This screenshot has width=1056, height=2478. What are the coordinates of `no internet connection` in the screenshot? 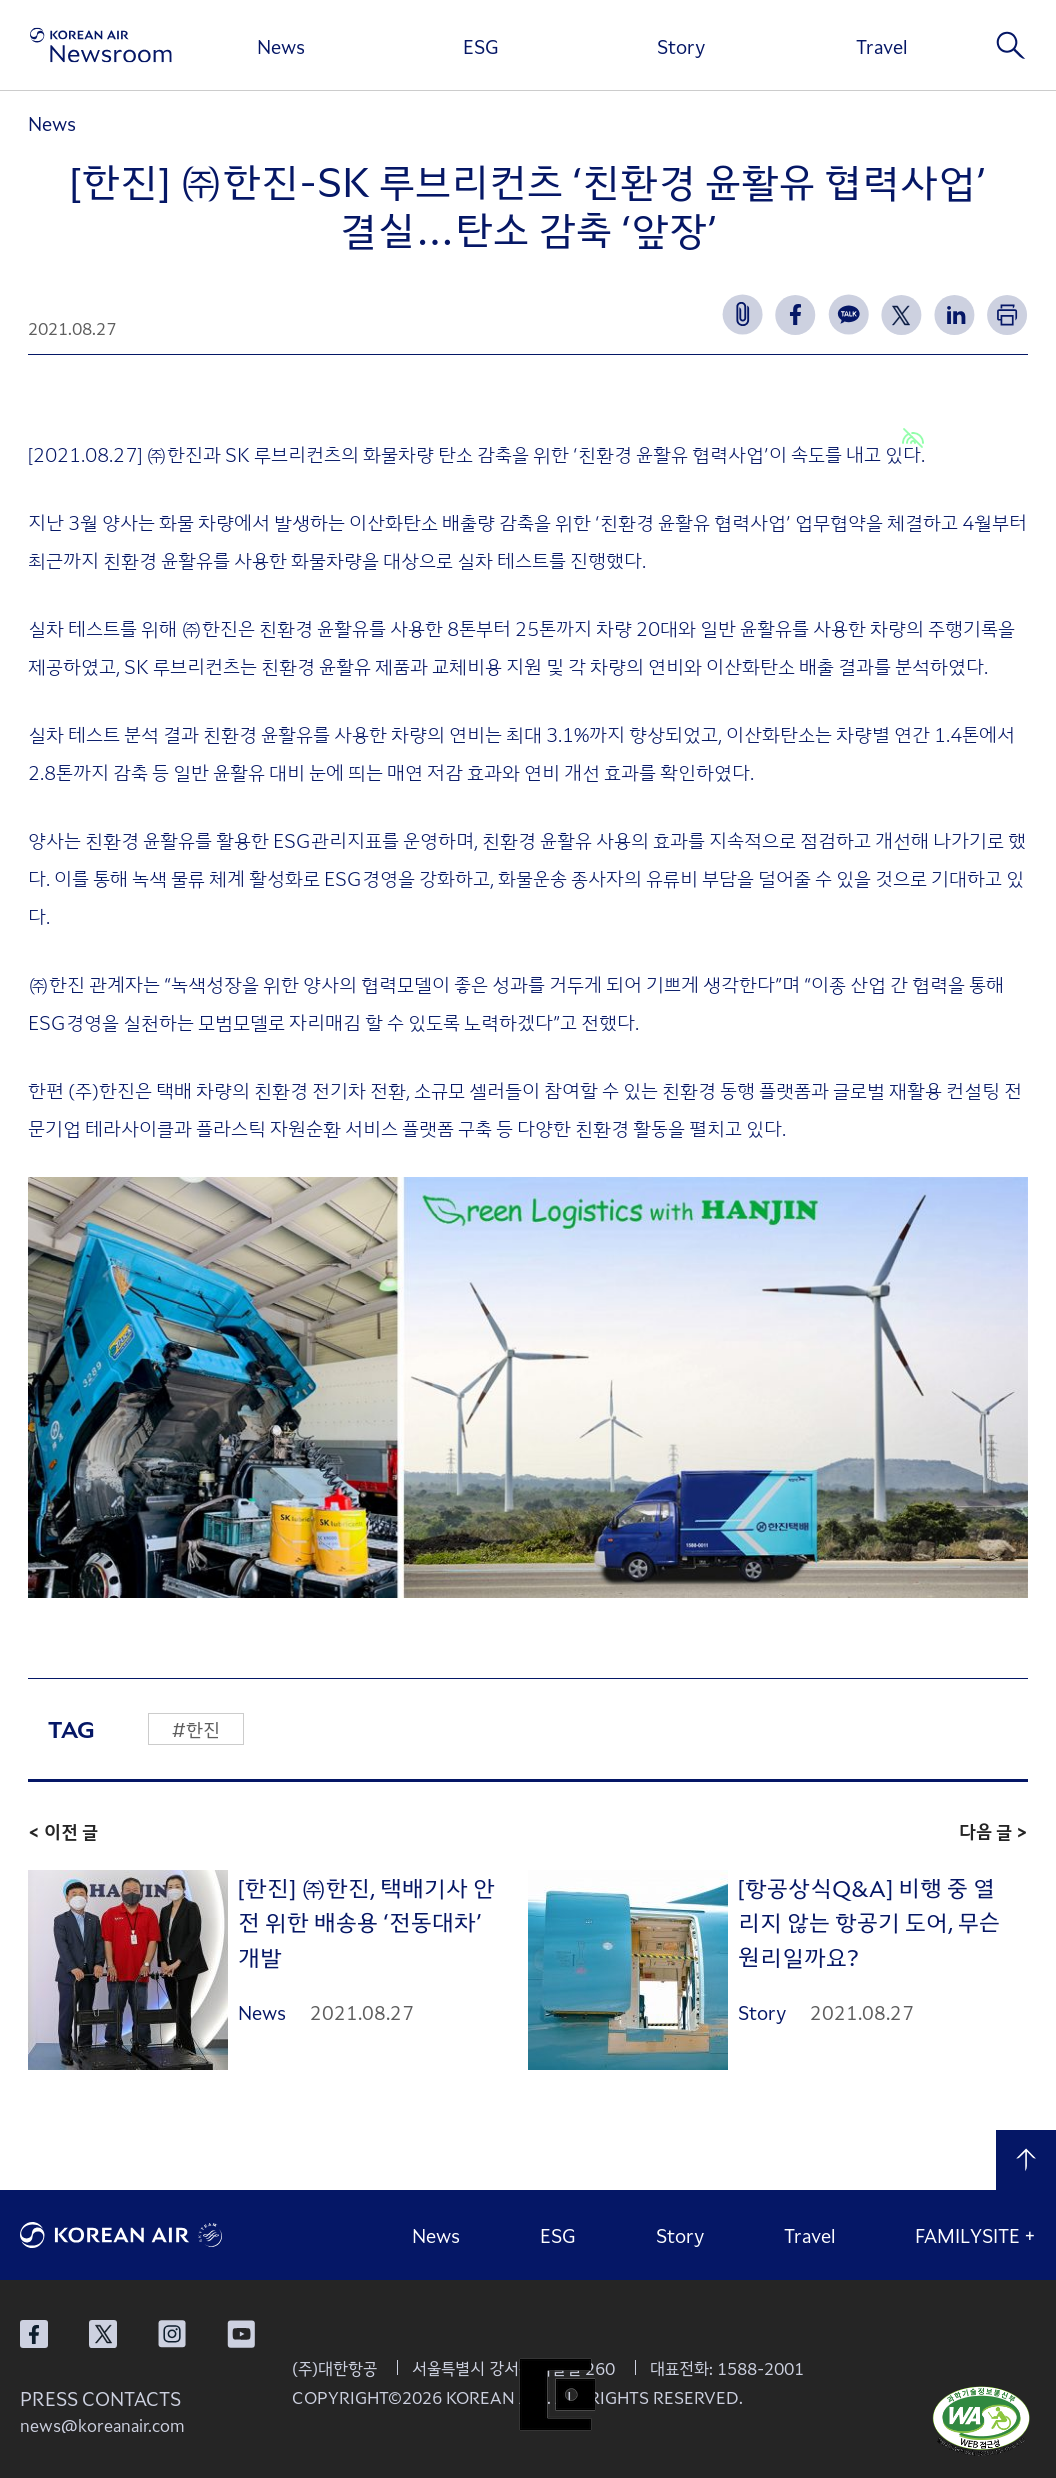 It's located at (913, 438).